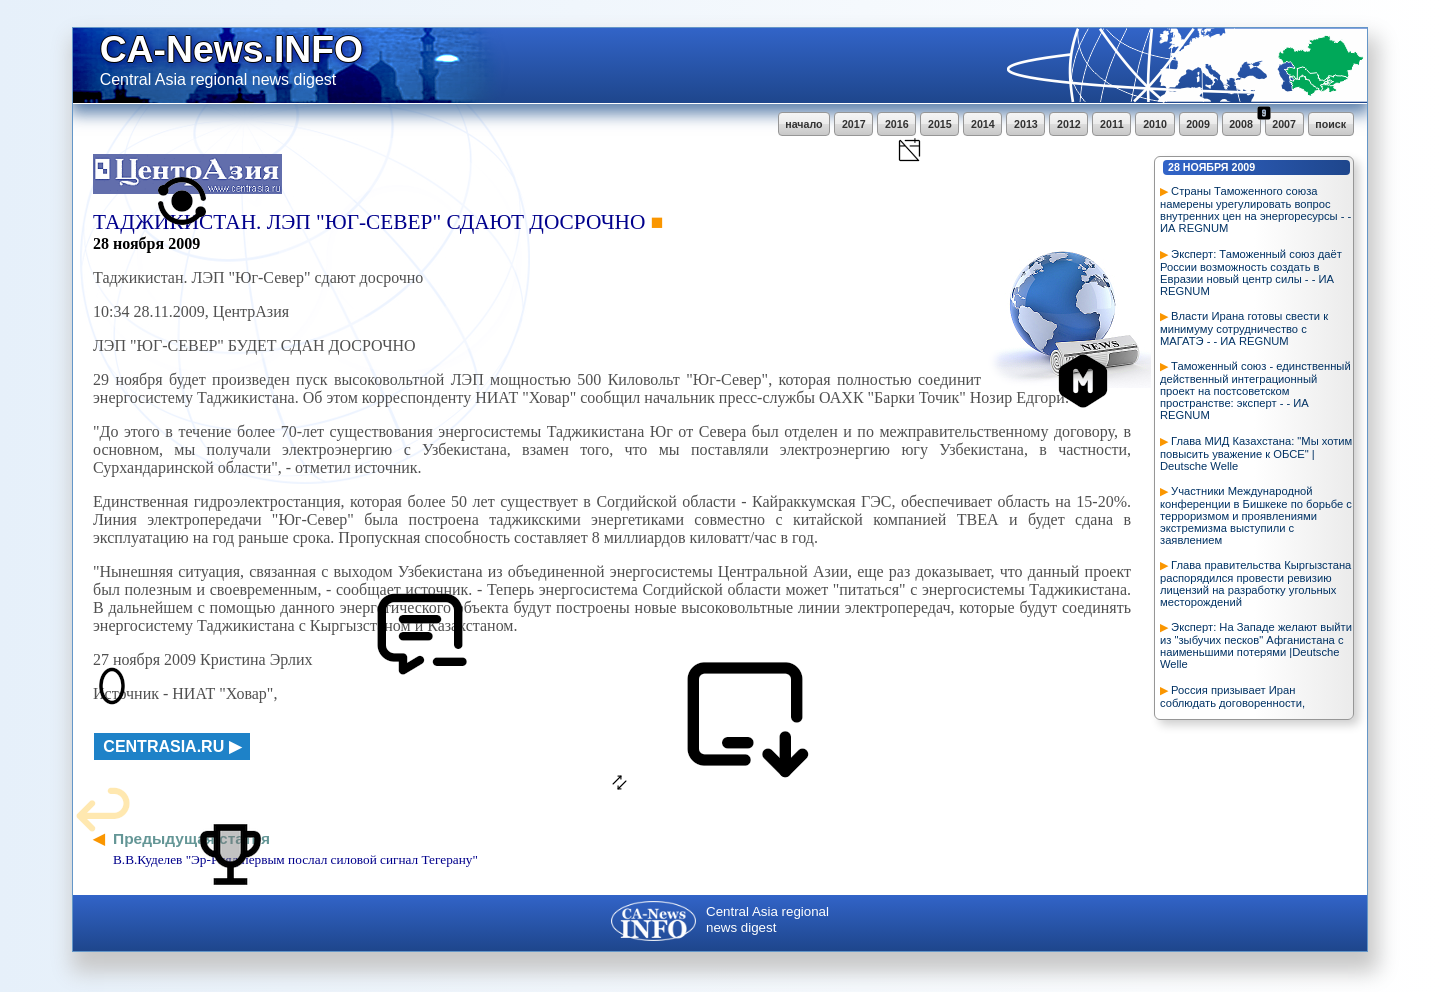 The width and height of the screenshot is (1440, 992). Describe the element at coordinates (112, 686) in the screenshot. I see `draw or insert an oval shape` at that location.